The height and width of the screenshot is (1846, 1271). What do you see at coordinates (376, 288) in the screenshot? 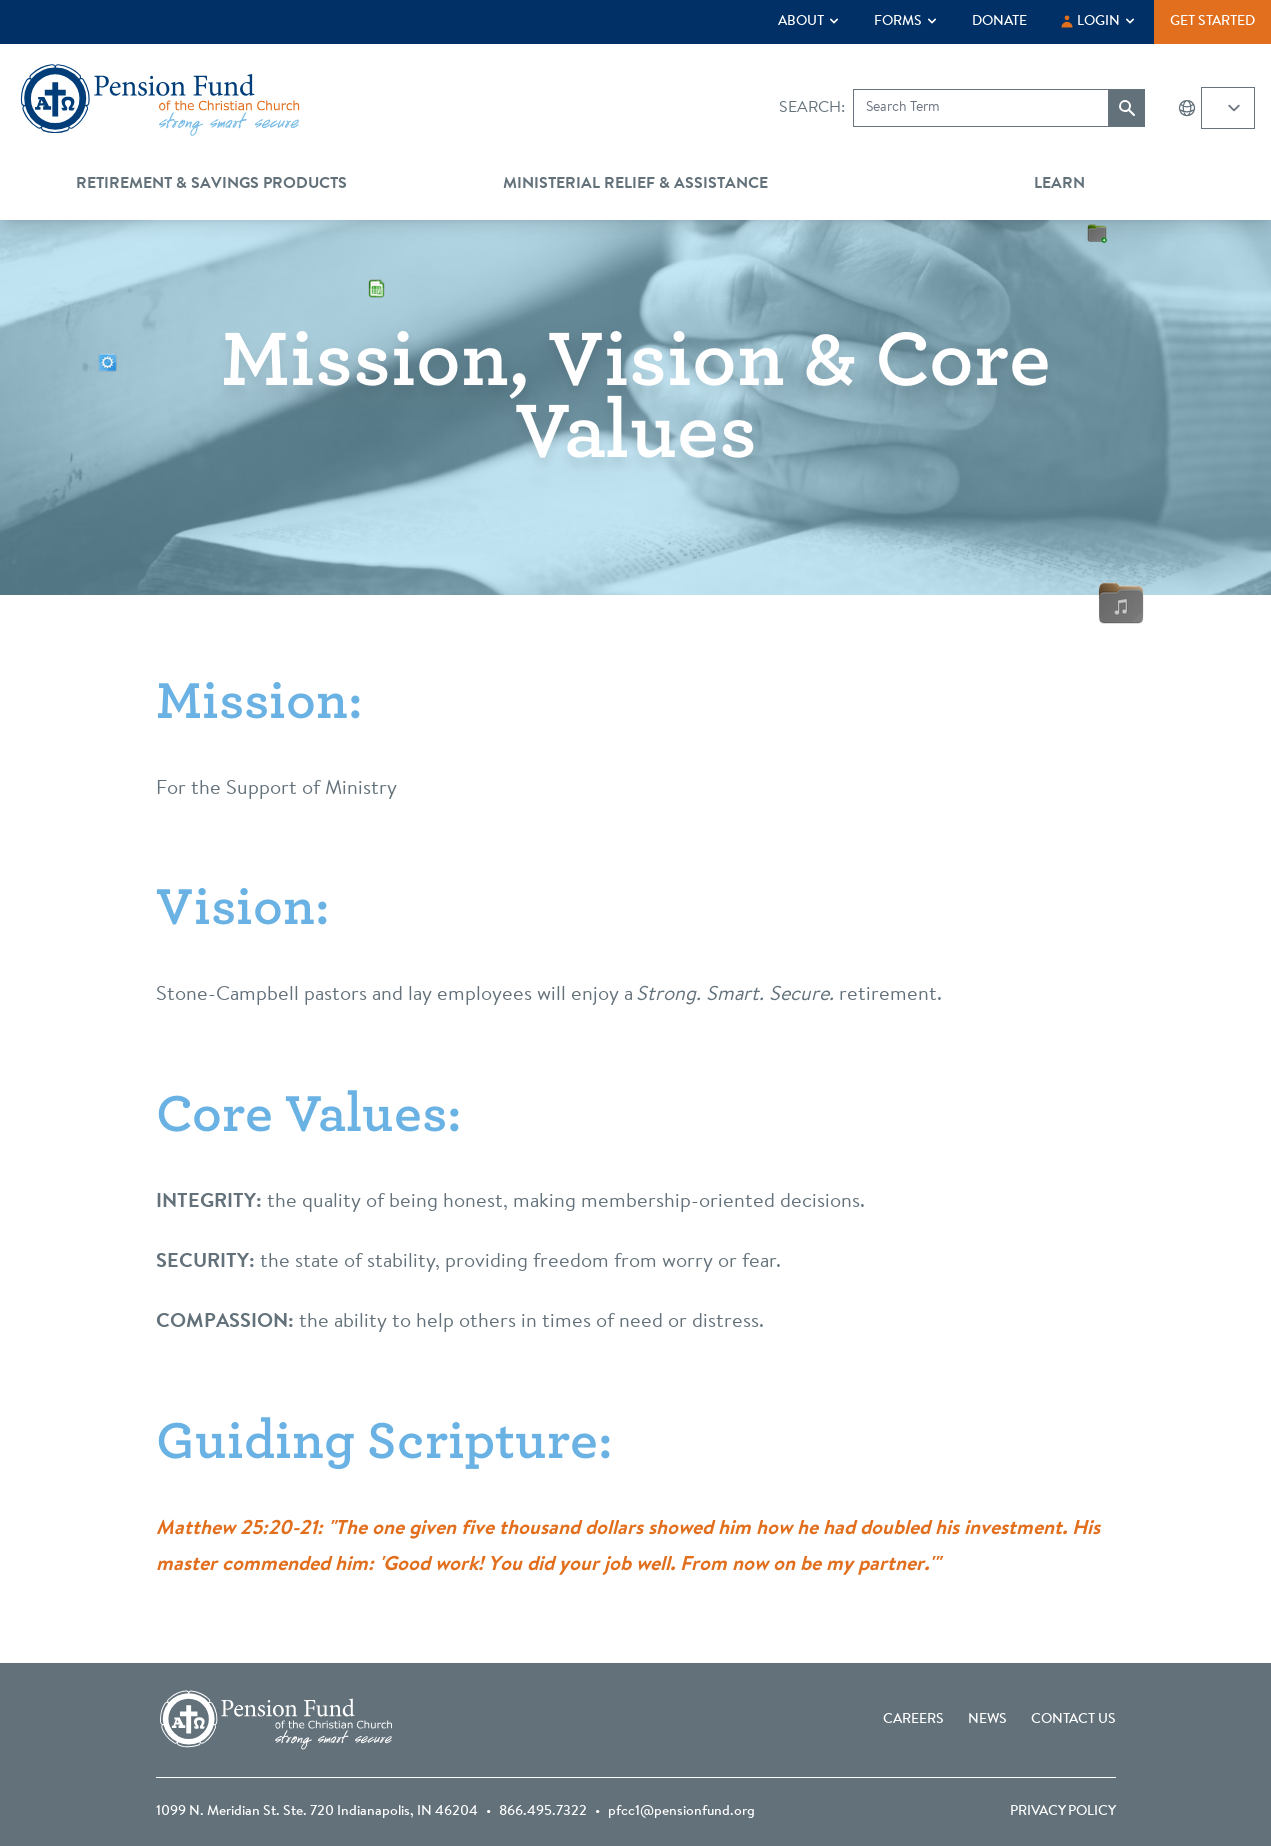
I see `open a libreoffice calc spreadsheet file` at bounding box center [376, 288].